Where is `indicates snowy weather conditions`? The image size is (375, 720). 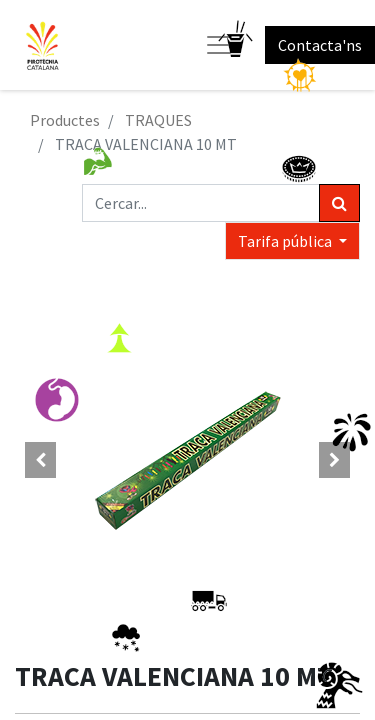
indicates snowy weather conditions is located at coordinates (126, 638).